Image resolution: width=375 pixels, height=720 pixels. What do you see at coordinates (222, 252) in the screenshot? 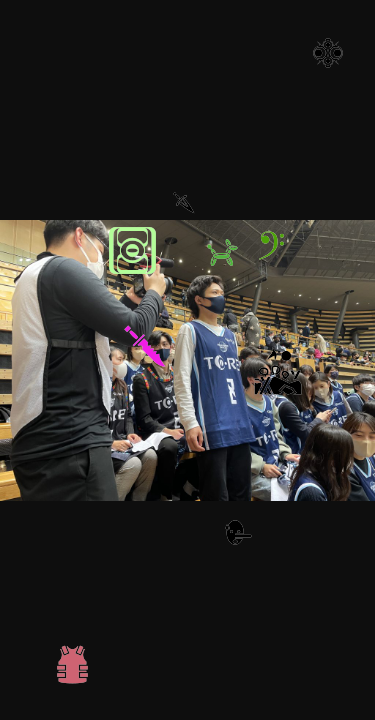
I see `access party or celebration features` at bounding box center [222, 252].